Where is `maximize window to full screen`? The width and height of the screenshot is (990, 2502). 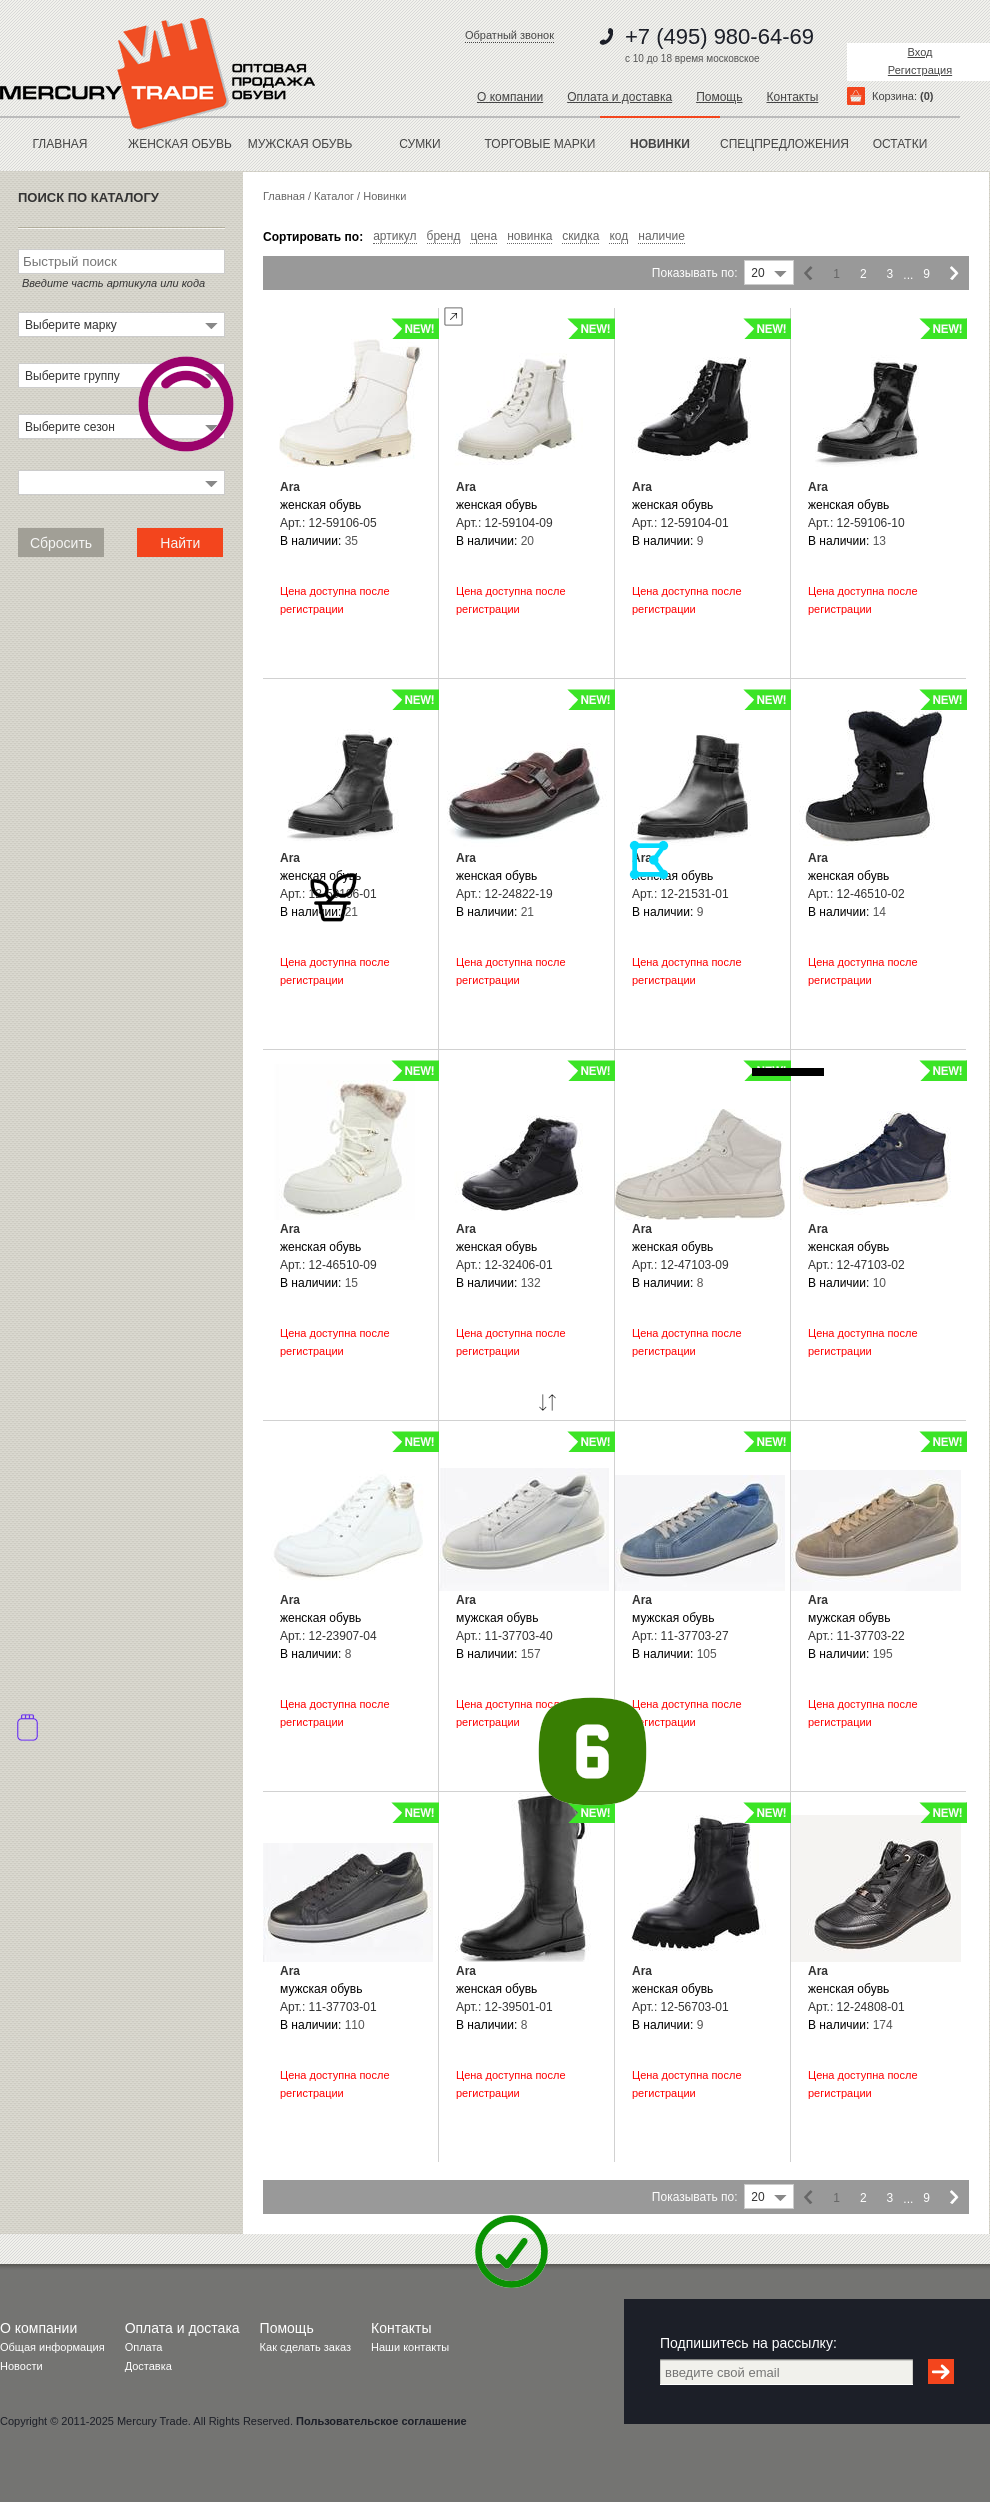
maximize window to full screen is located at coordinates (788, 1104).